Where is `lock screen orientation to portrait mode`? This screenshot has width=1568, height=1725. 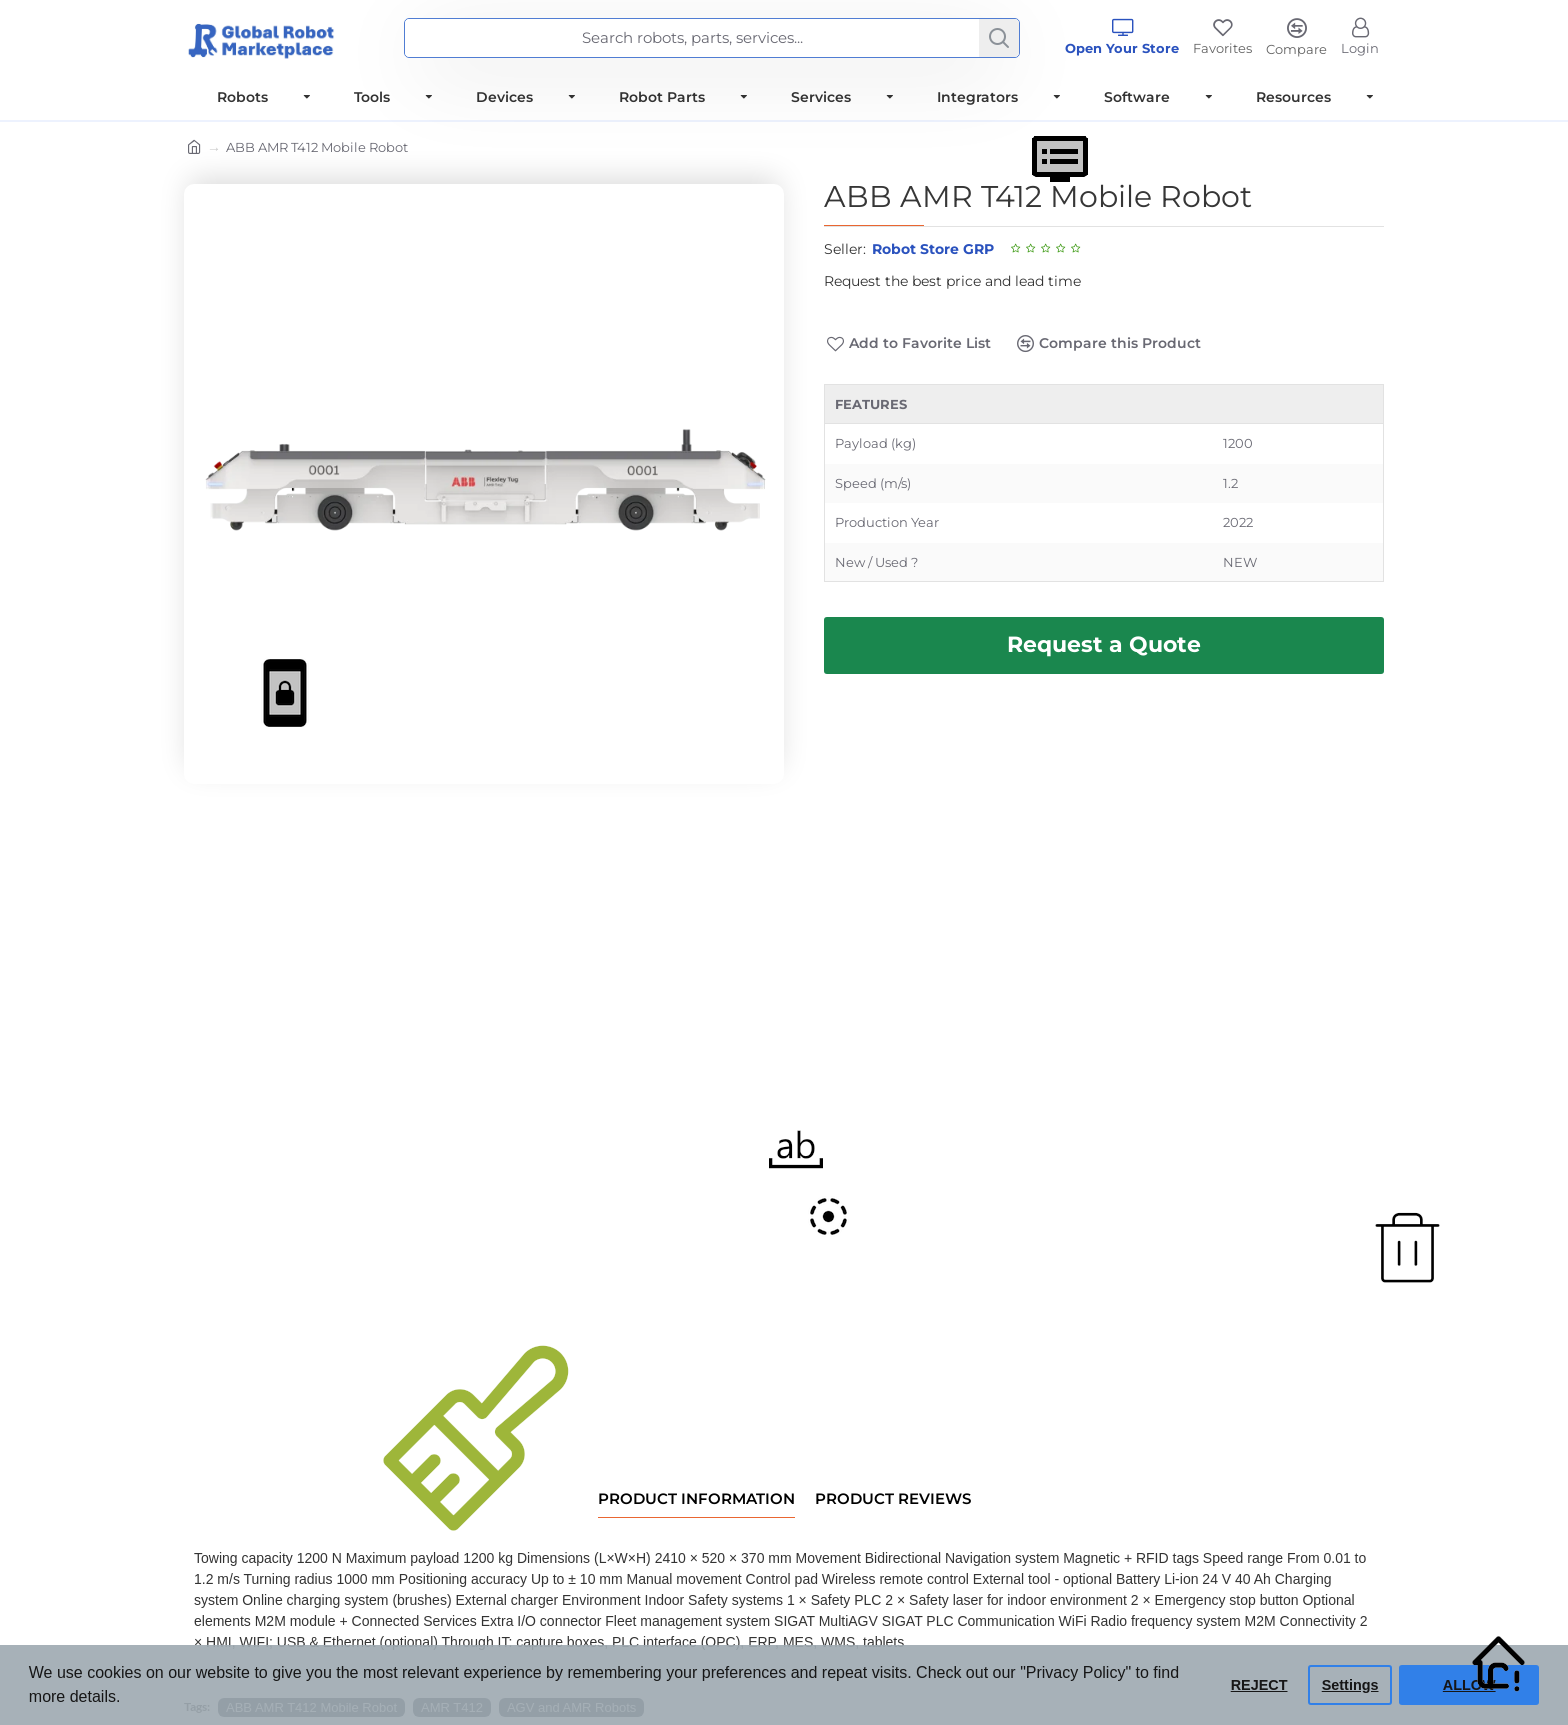
lock screen orientation to portrait mode is located at coordinates (285, 693).